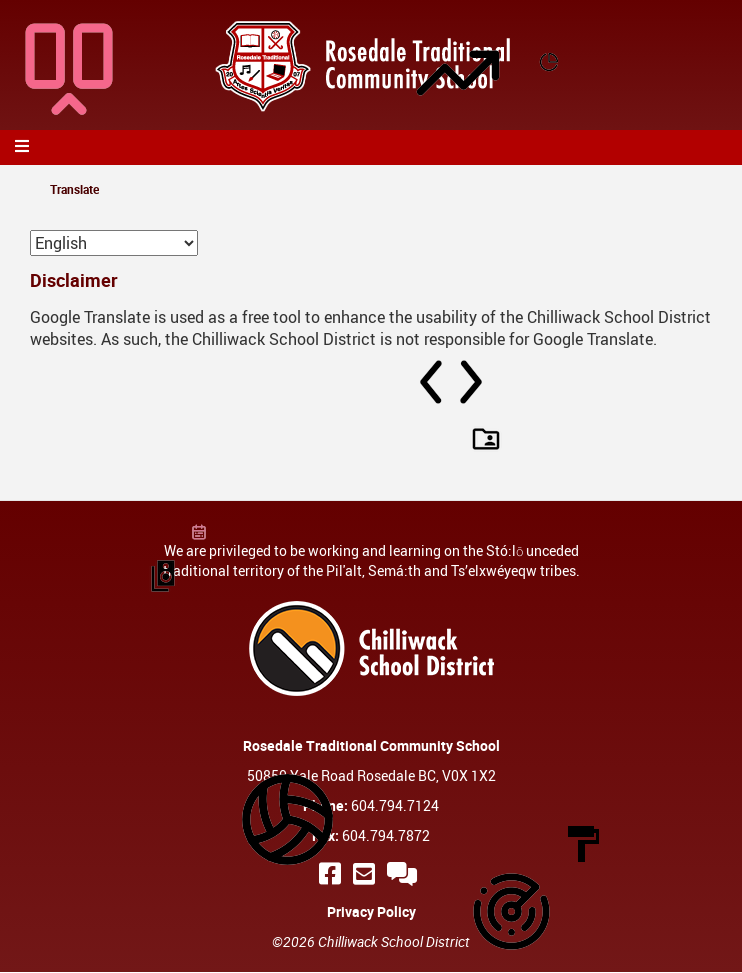 The height and width of the screenshot is (973, 742). What do you see at coordinates (583, 844) in the screenshot?
I see `apply formatting style to selected content` at bounding box center [583, 844].